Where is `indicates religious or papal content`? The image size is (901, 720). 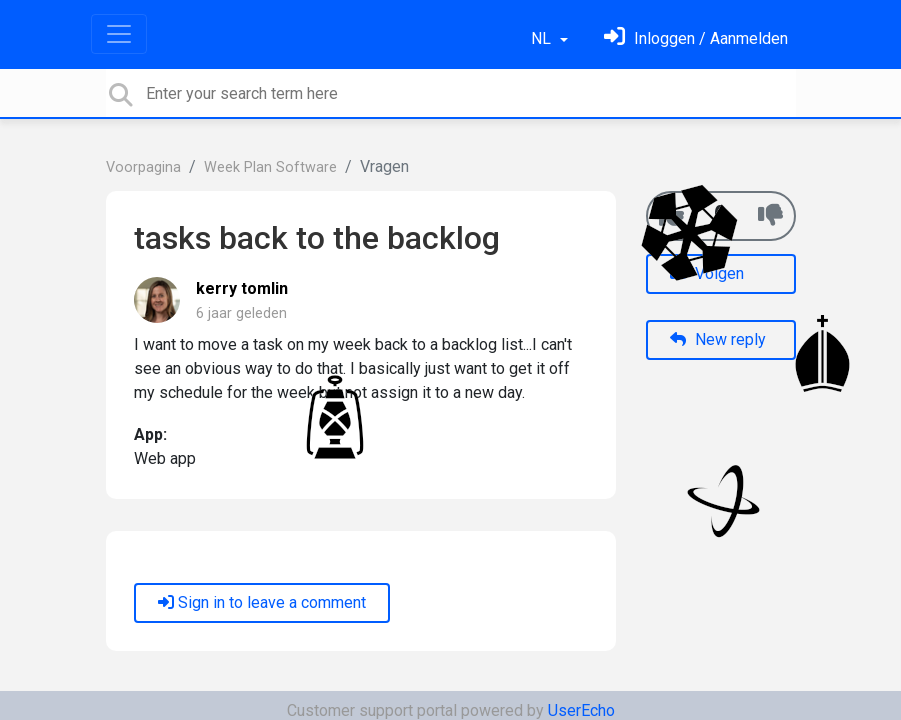 indicates religious or papal content is located at coordinates (822, 353).